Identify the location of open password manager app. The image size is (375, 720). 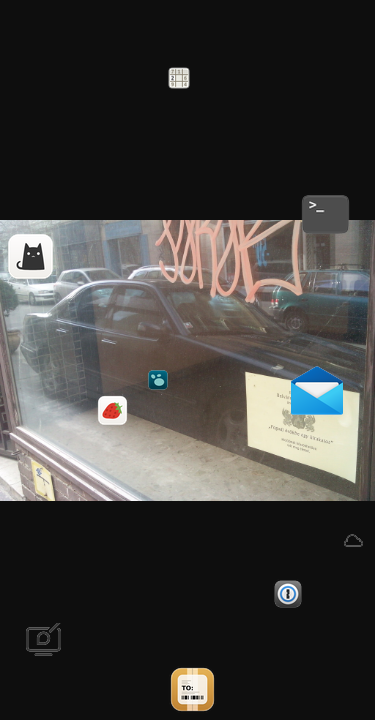
(288, 594).